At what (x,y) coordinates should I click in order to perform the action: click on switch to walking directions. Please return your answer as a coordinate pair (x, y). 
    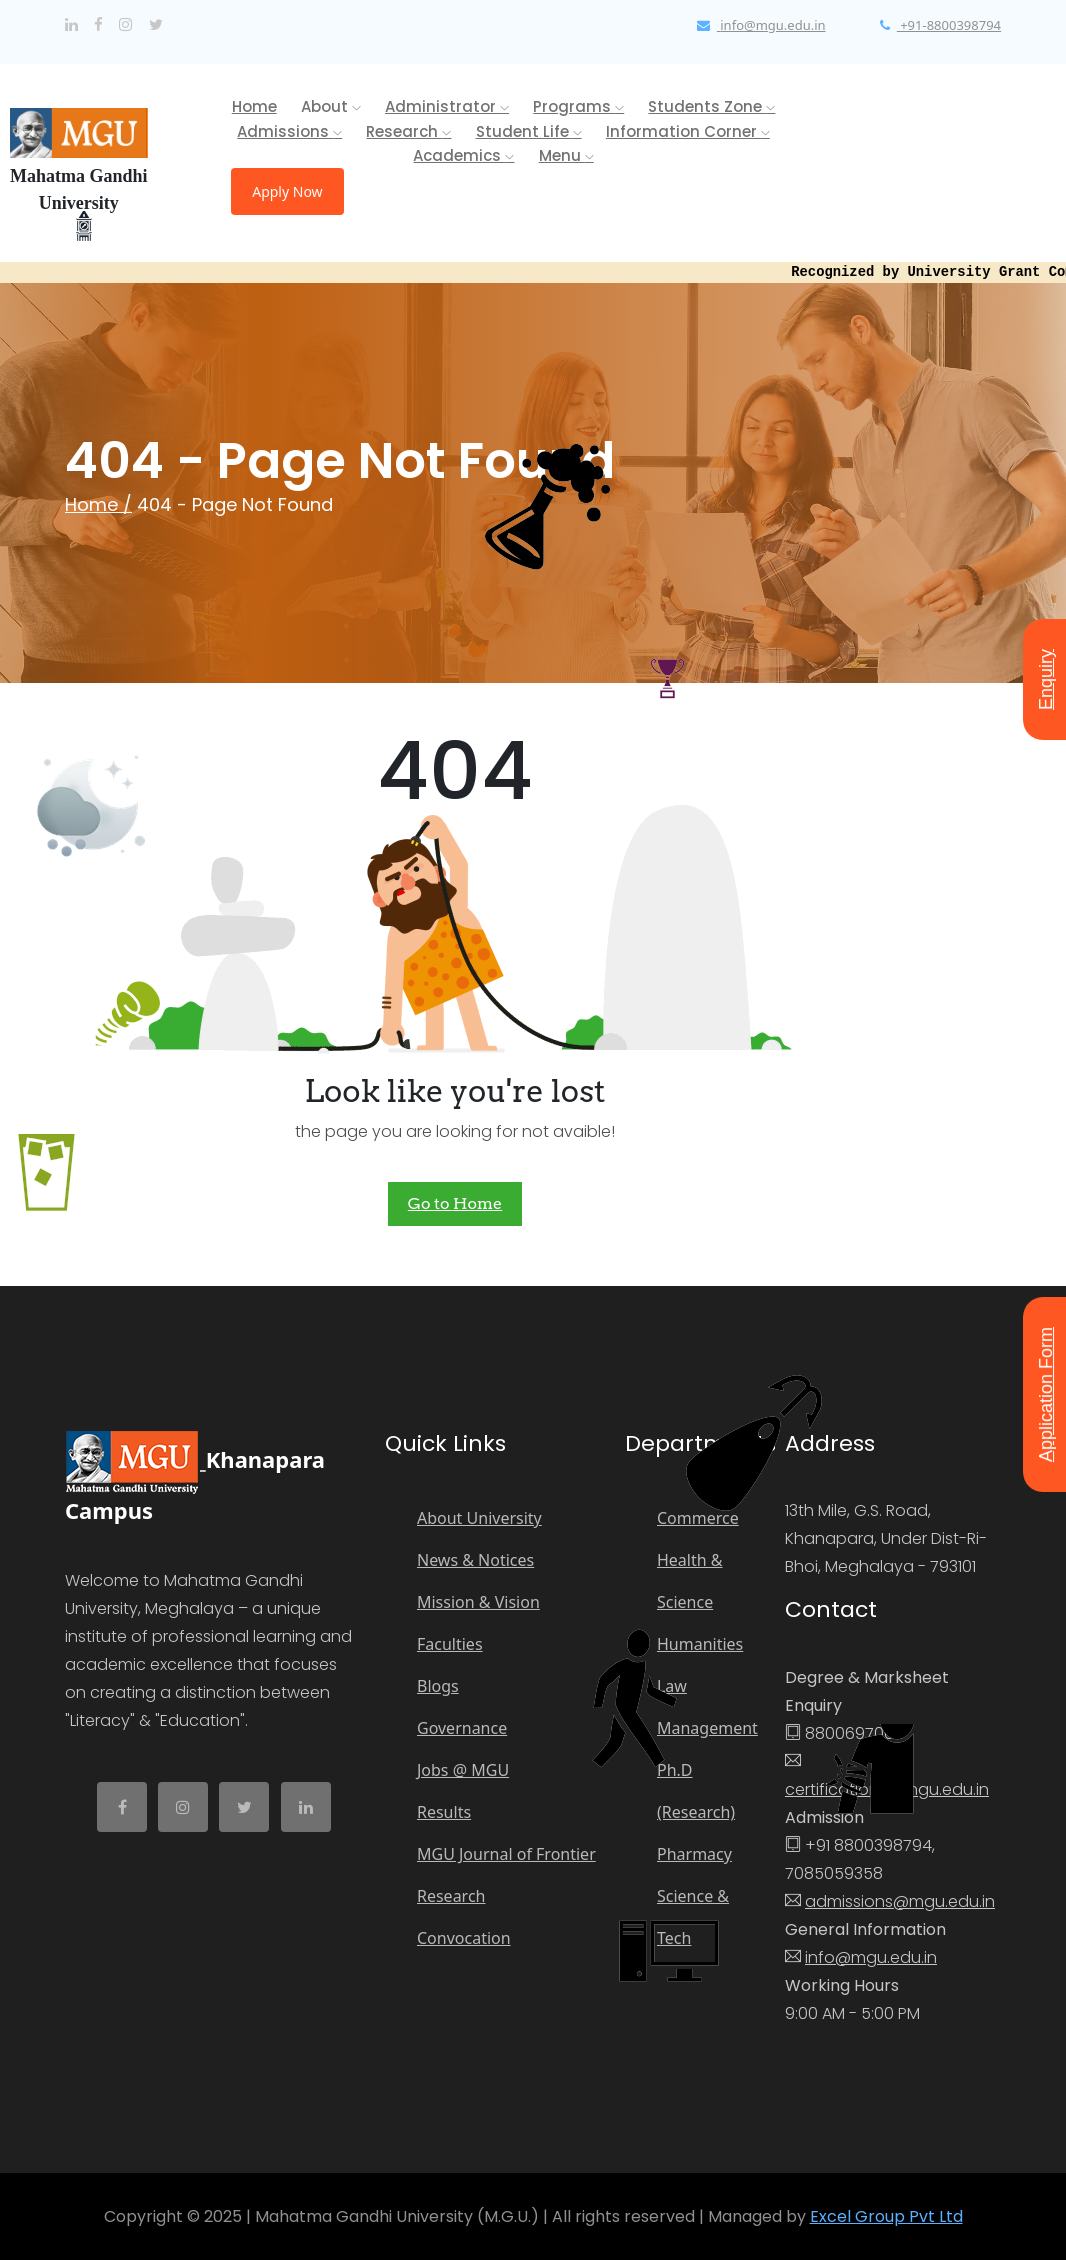
    Looking at the image, I should click on (634, 1698).